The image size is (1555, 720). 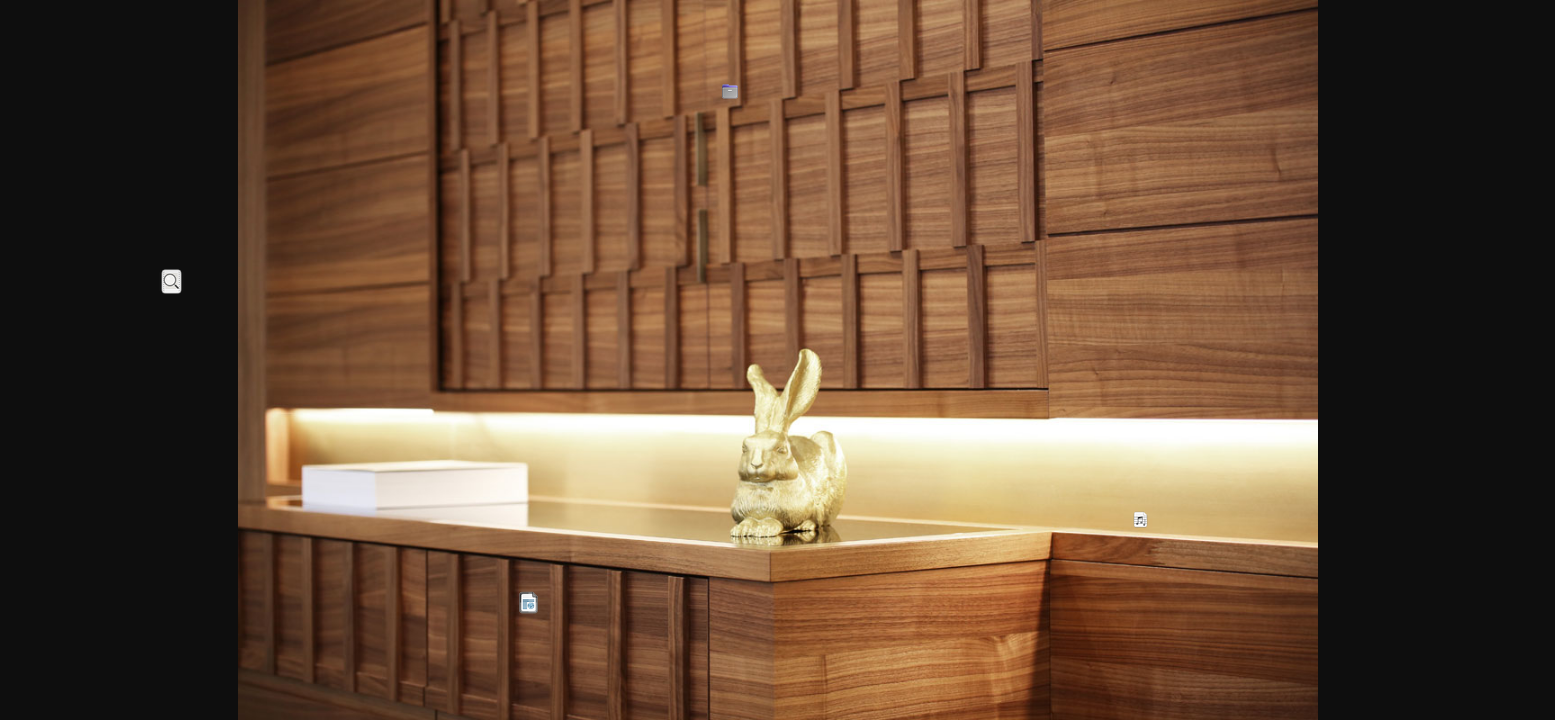 I want to click on open the nautilus file manager, so click(x=730, y=91).